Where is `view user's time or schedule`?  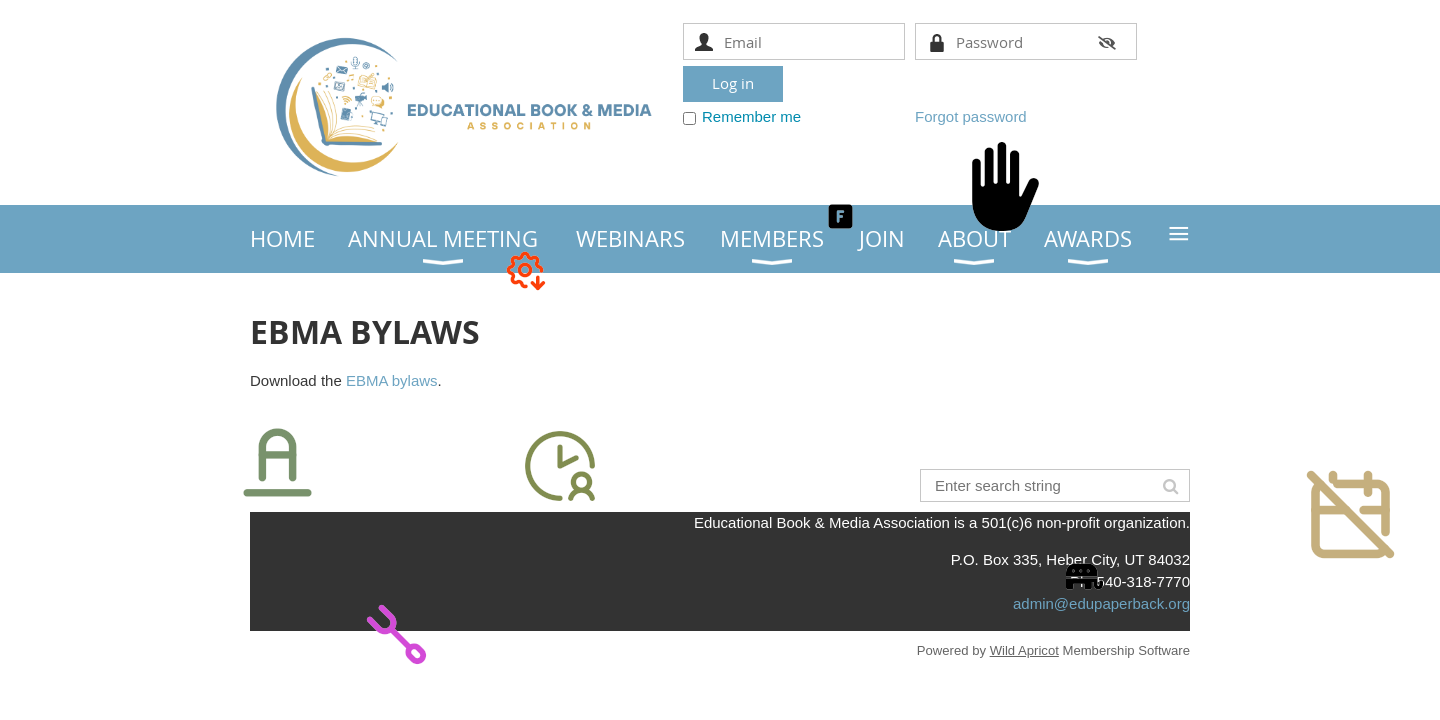 view user's time or schedule is located at coordinates (560, 466).